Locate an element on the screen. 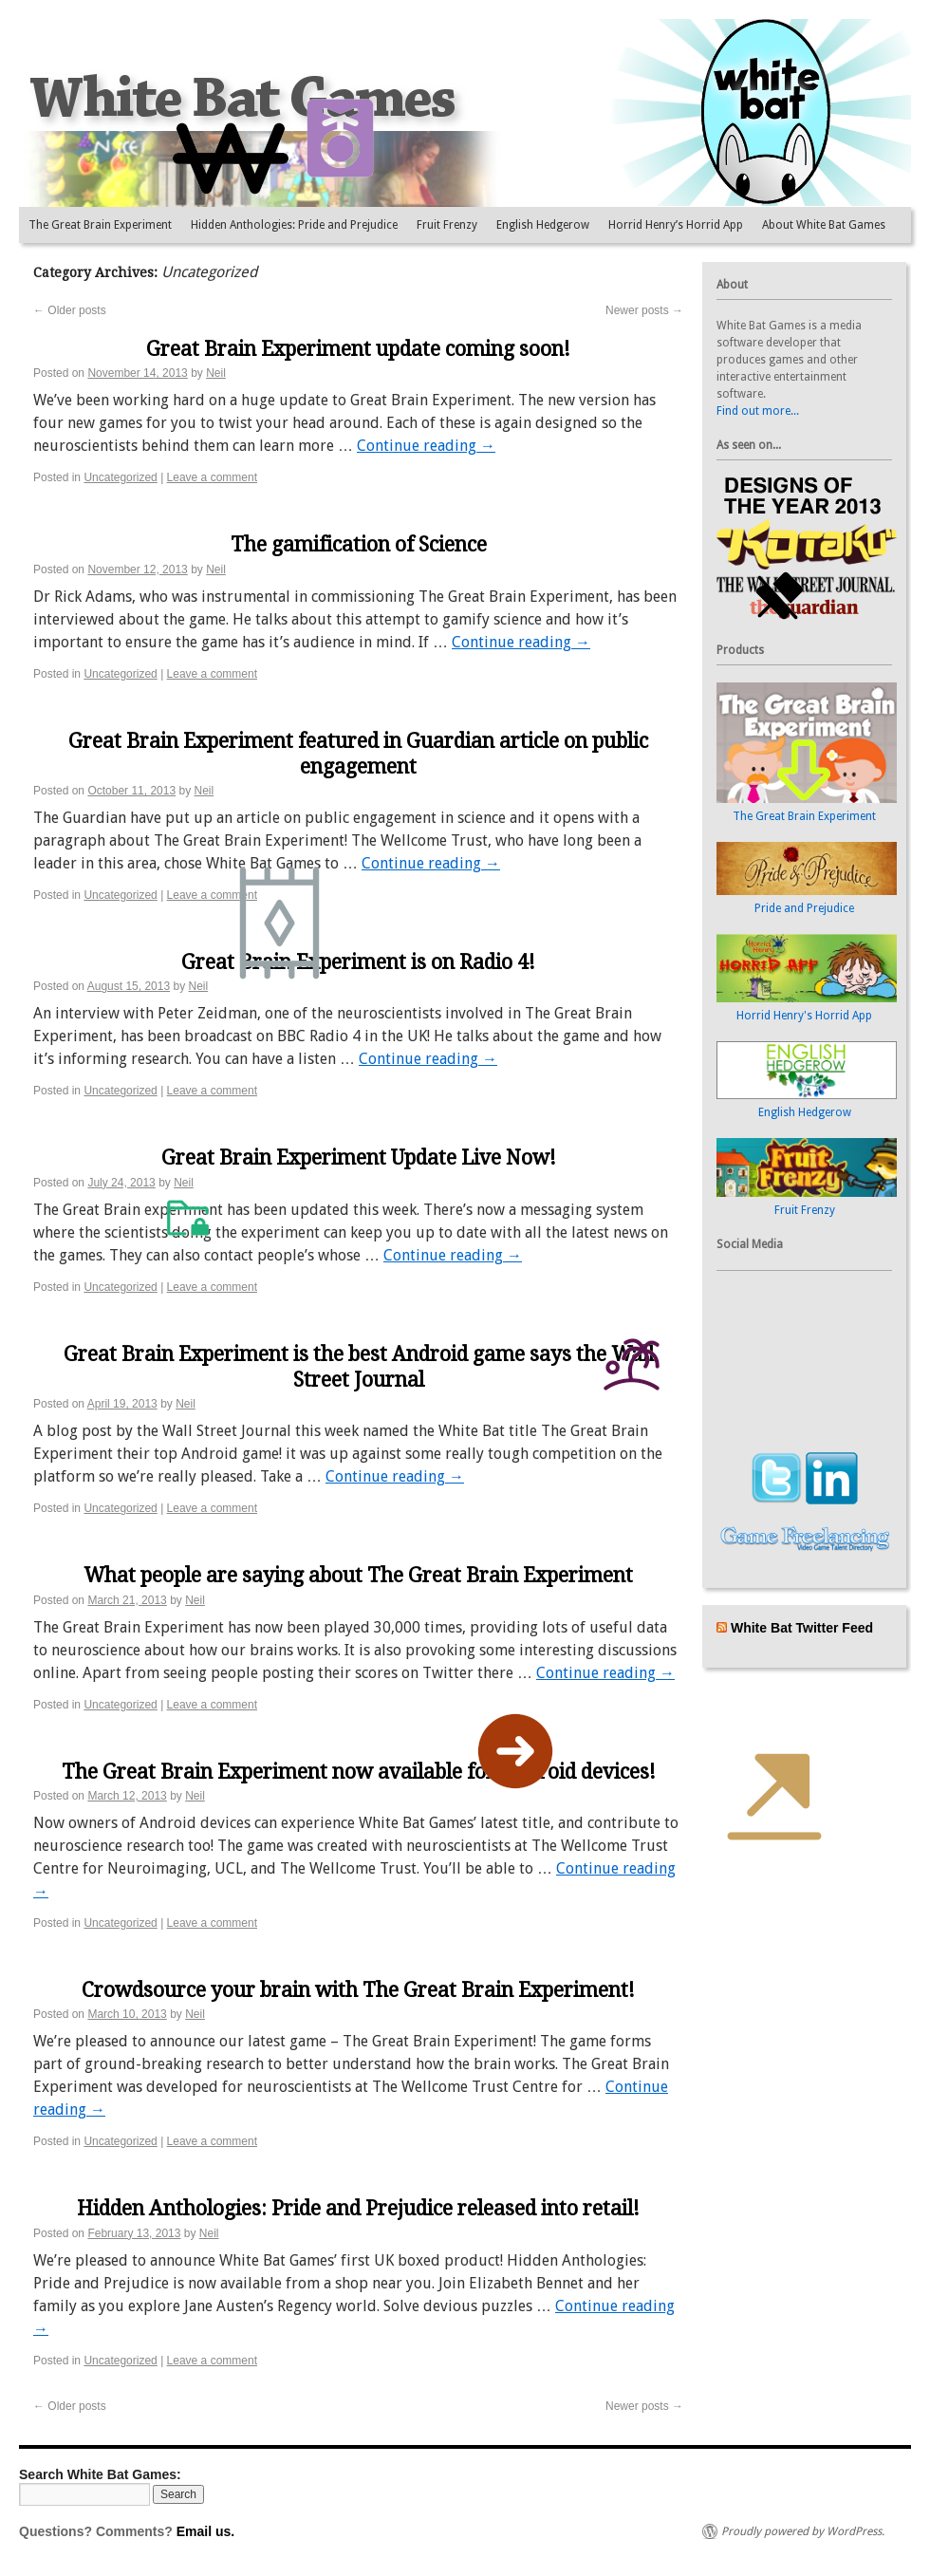  indicates nonbinary gender identity option is located at coordinates (340, 138).